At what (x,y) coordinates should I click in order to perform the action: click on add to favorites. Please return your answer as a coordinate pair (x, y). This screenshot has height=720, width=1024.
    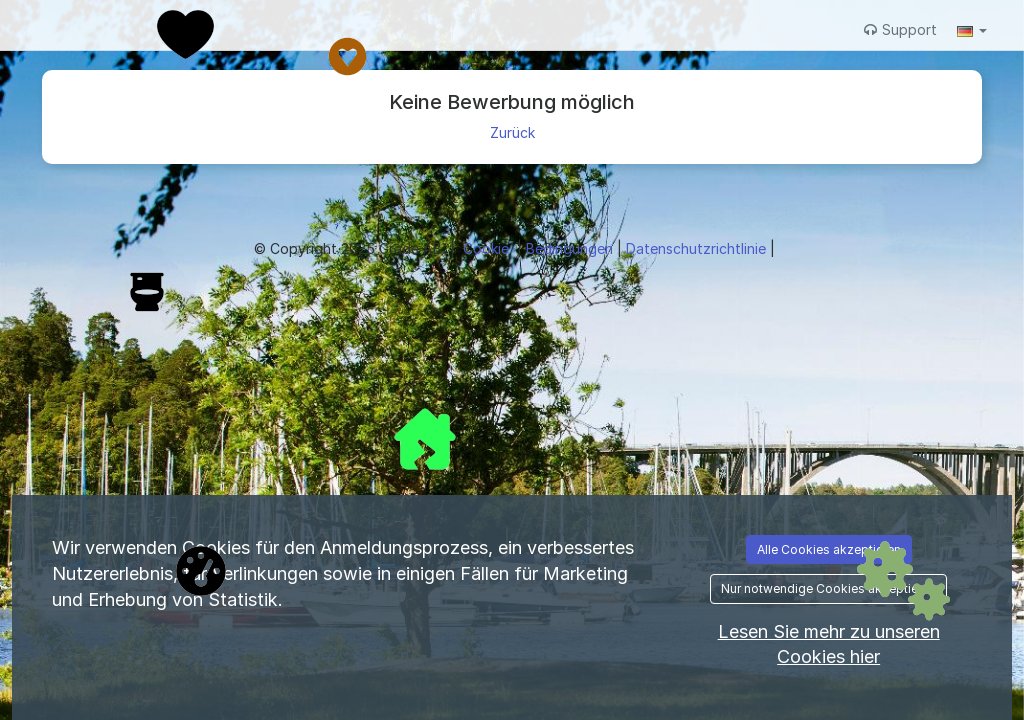
    Looking at the image, I should click on (185, 32).